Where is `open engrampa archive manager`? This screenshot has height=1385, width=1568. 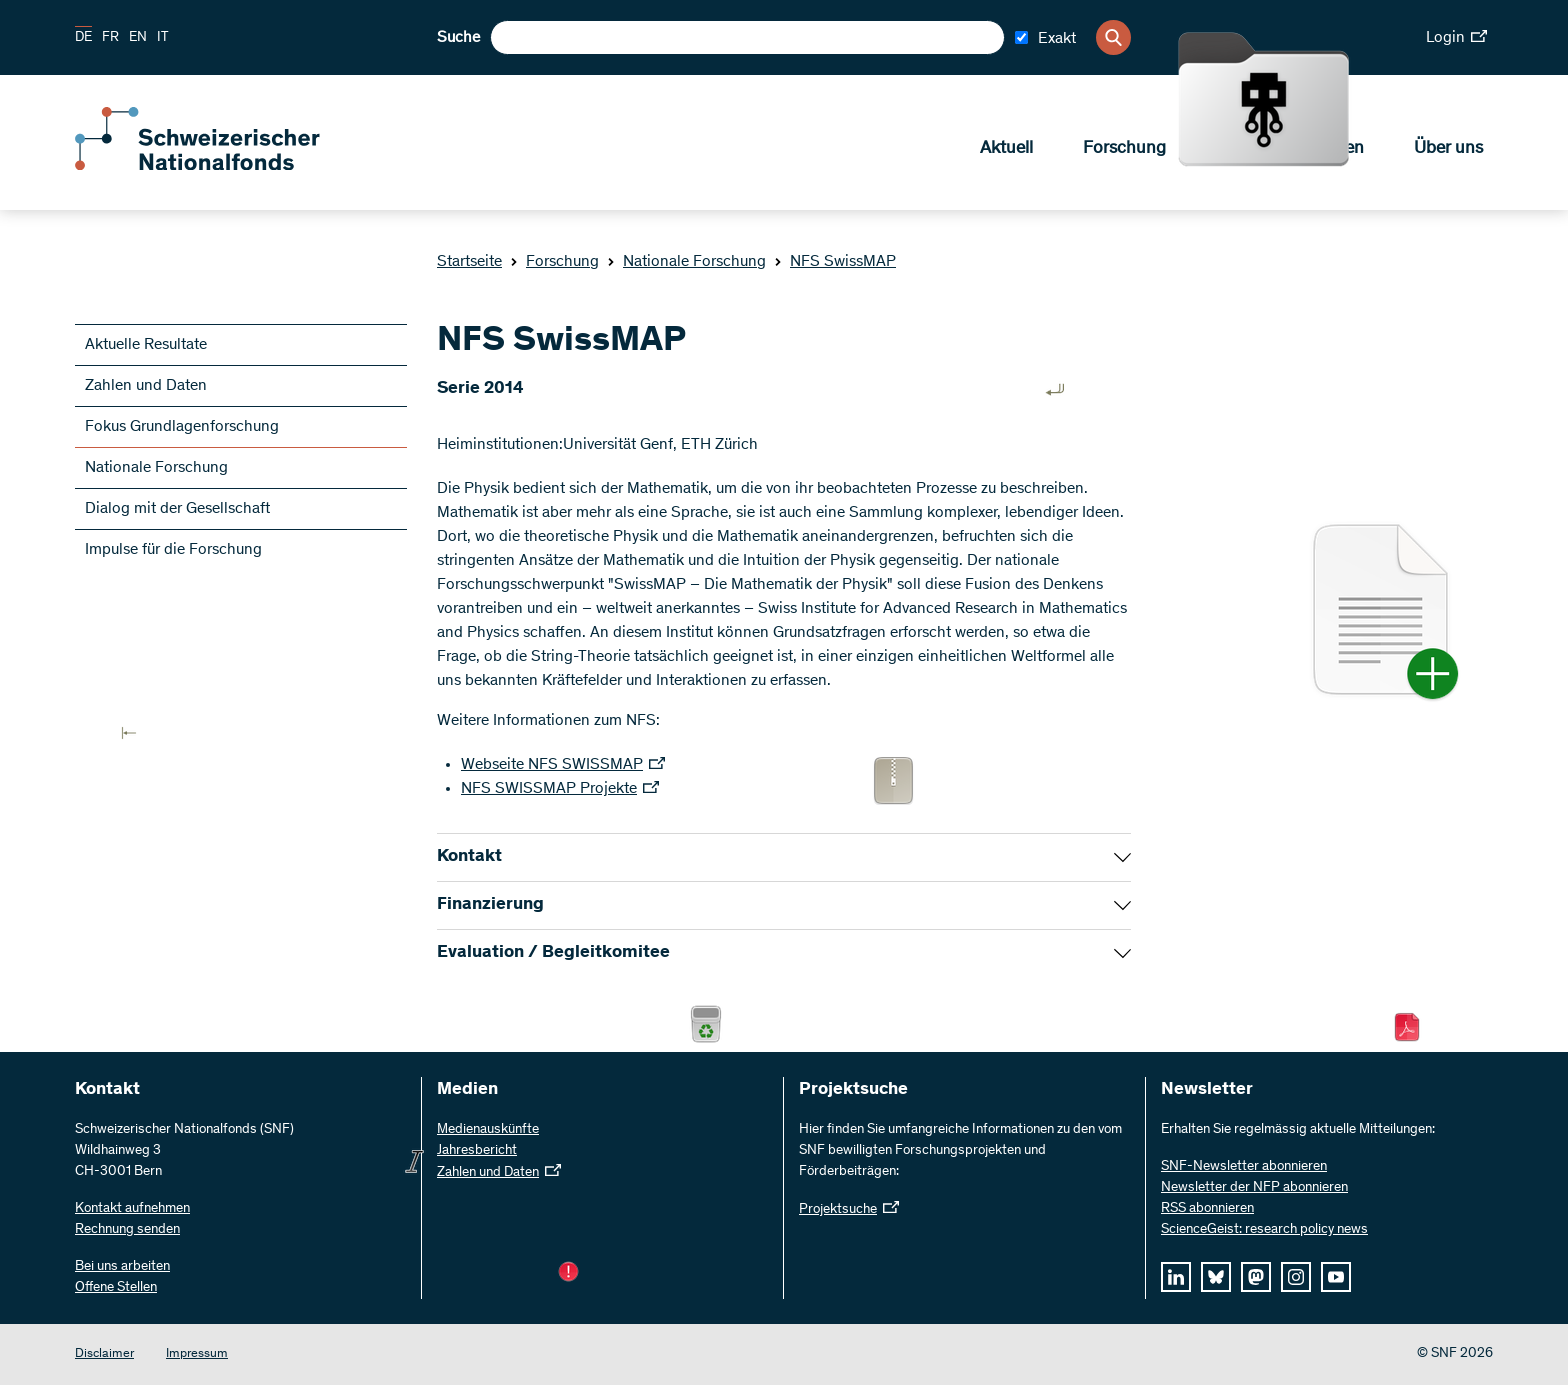 open engrampa archive manager is located at coordinates (893, 780).